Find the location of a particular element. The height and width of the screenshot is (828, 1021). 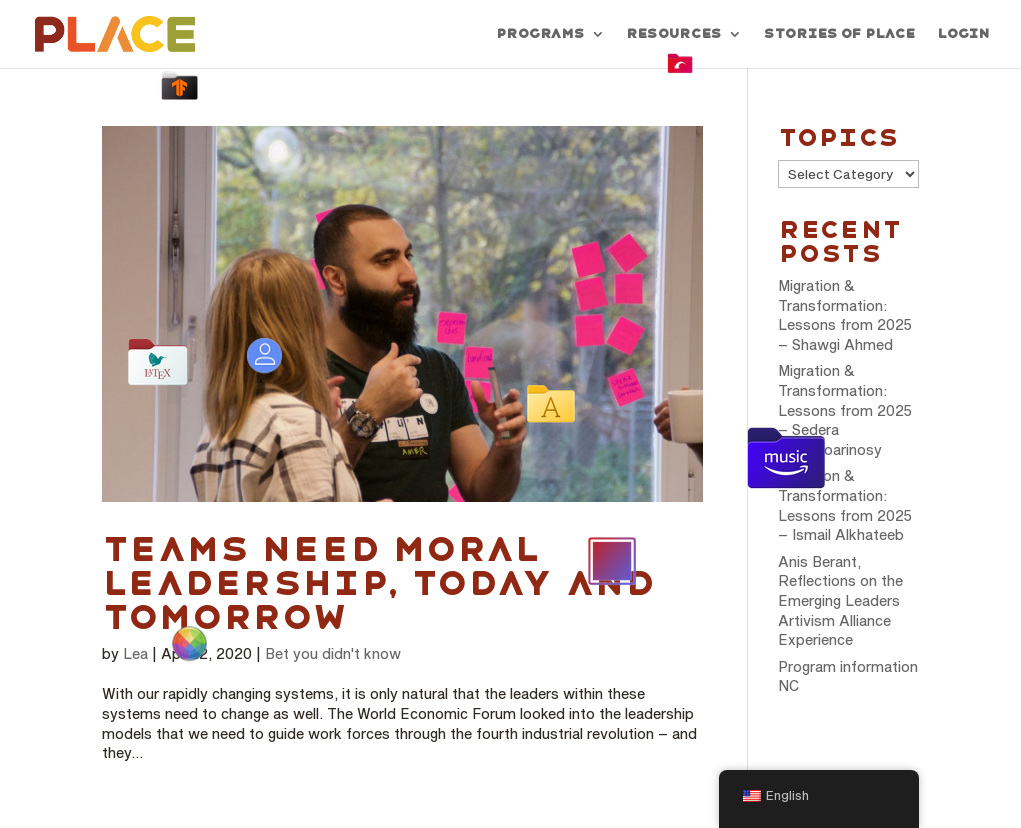

folder containing ruby on rails project files is located at coordinates (680, 64).